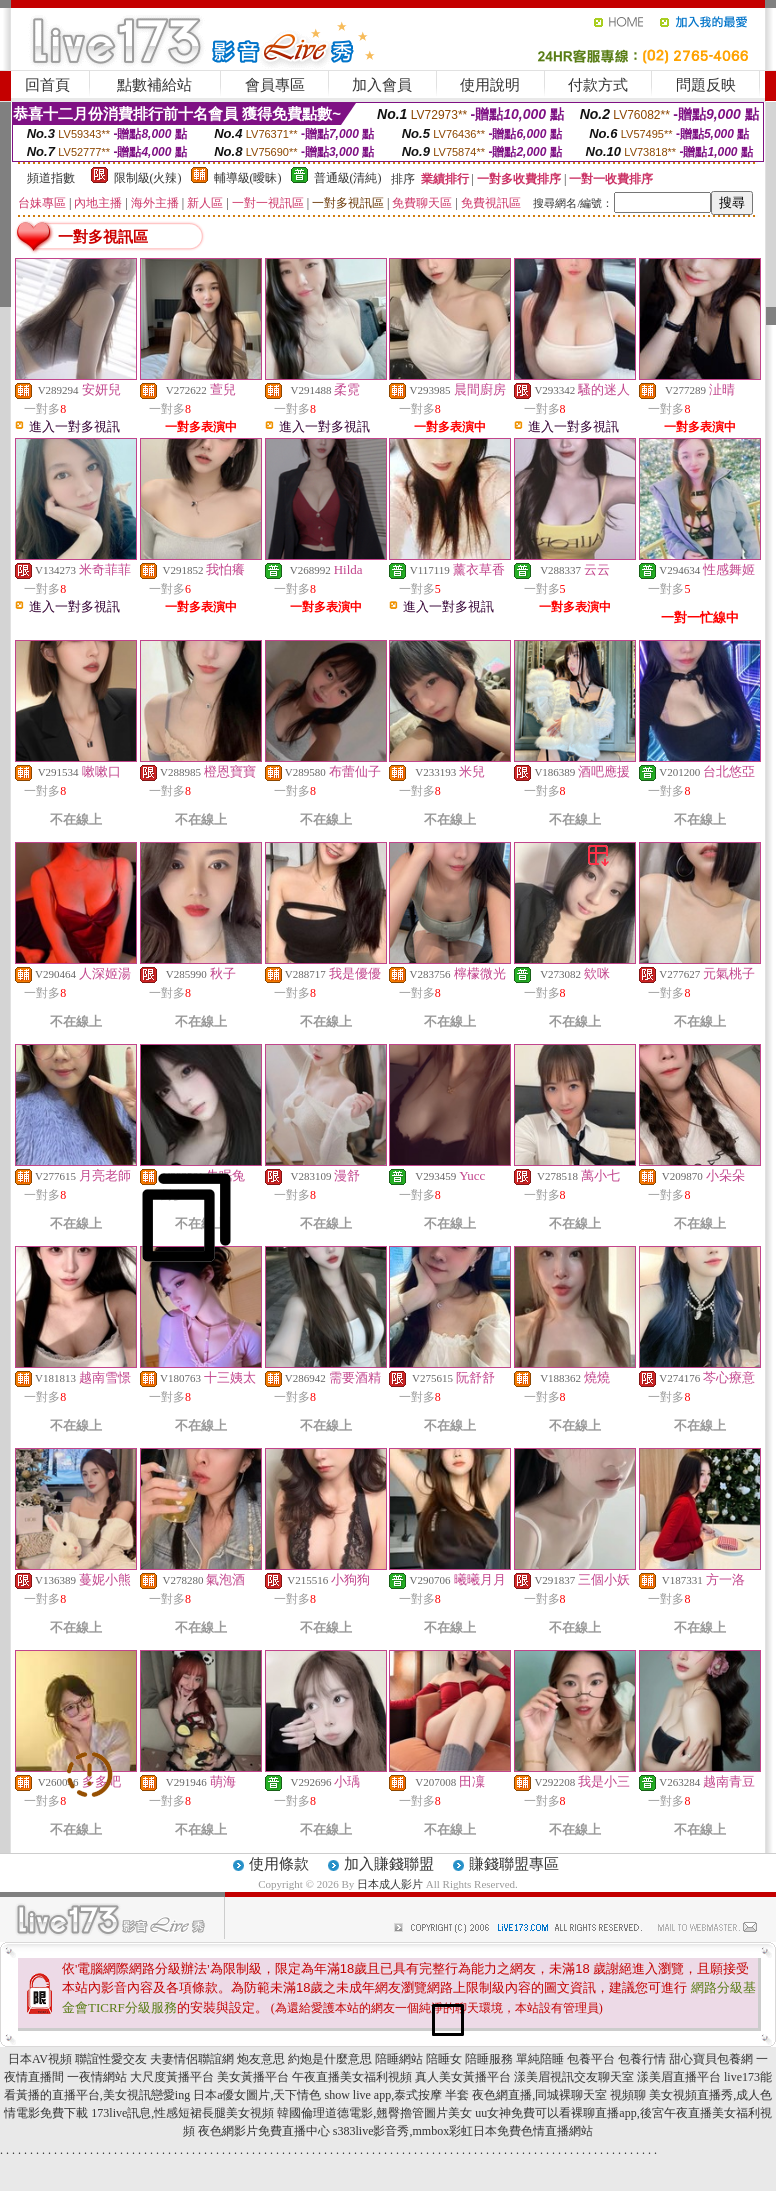  I want to click on crop image to square dimensions, so click(448, 2020).